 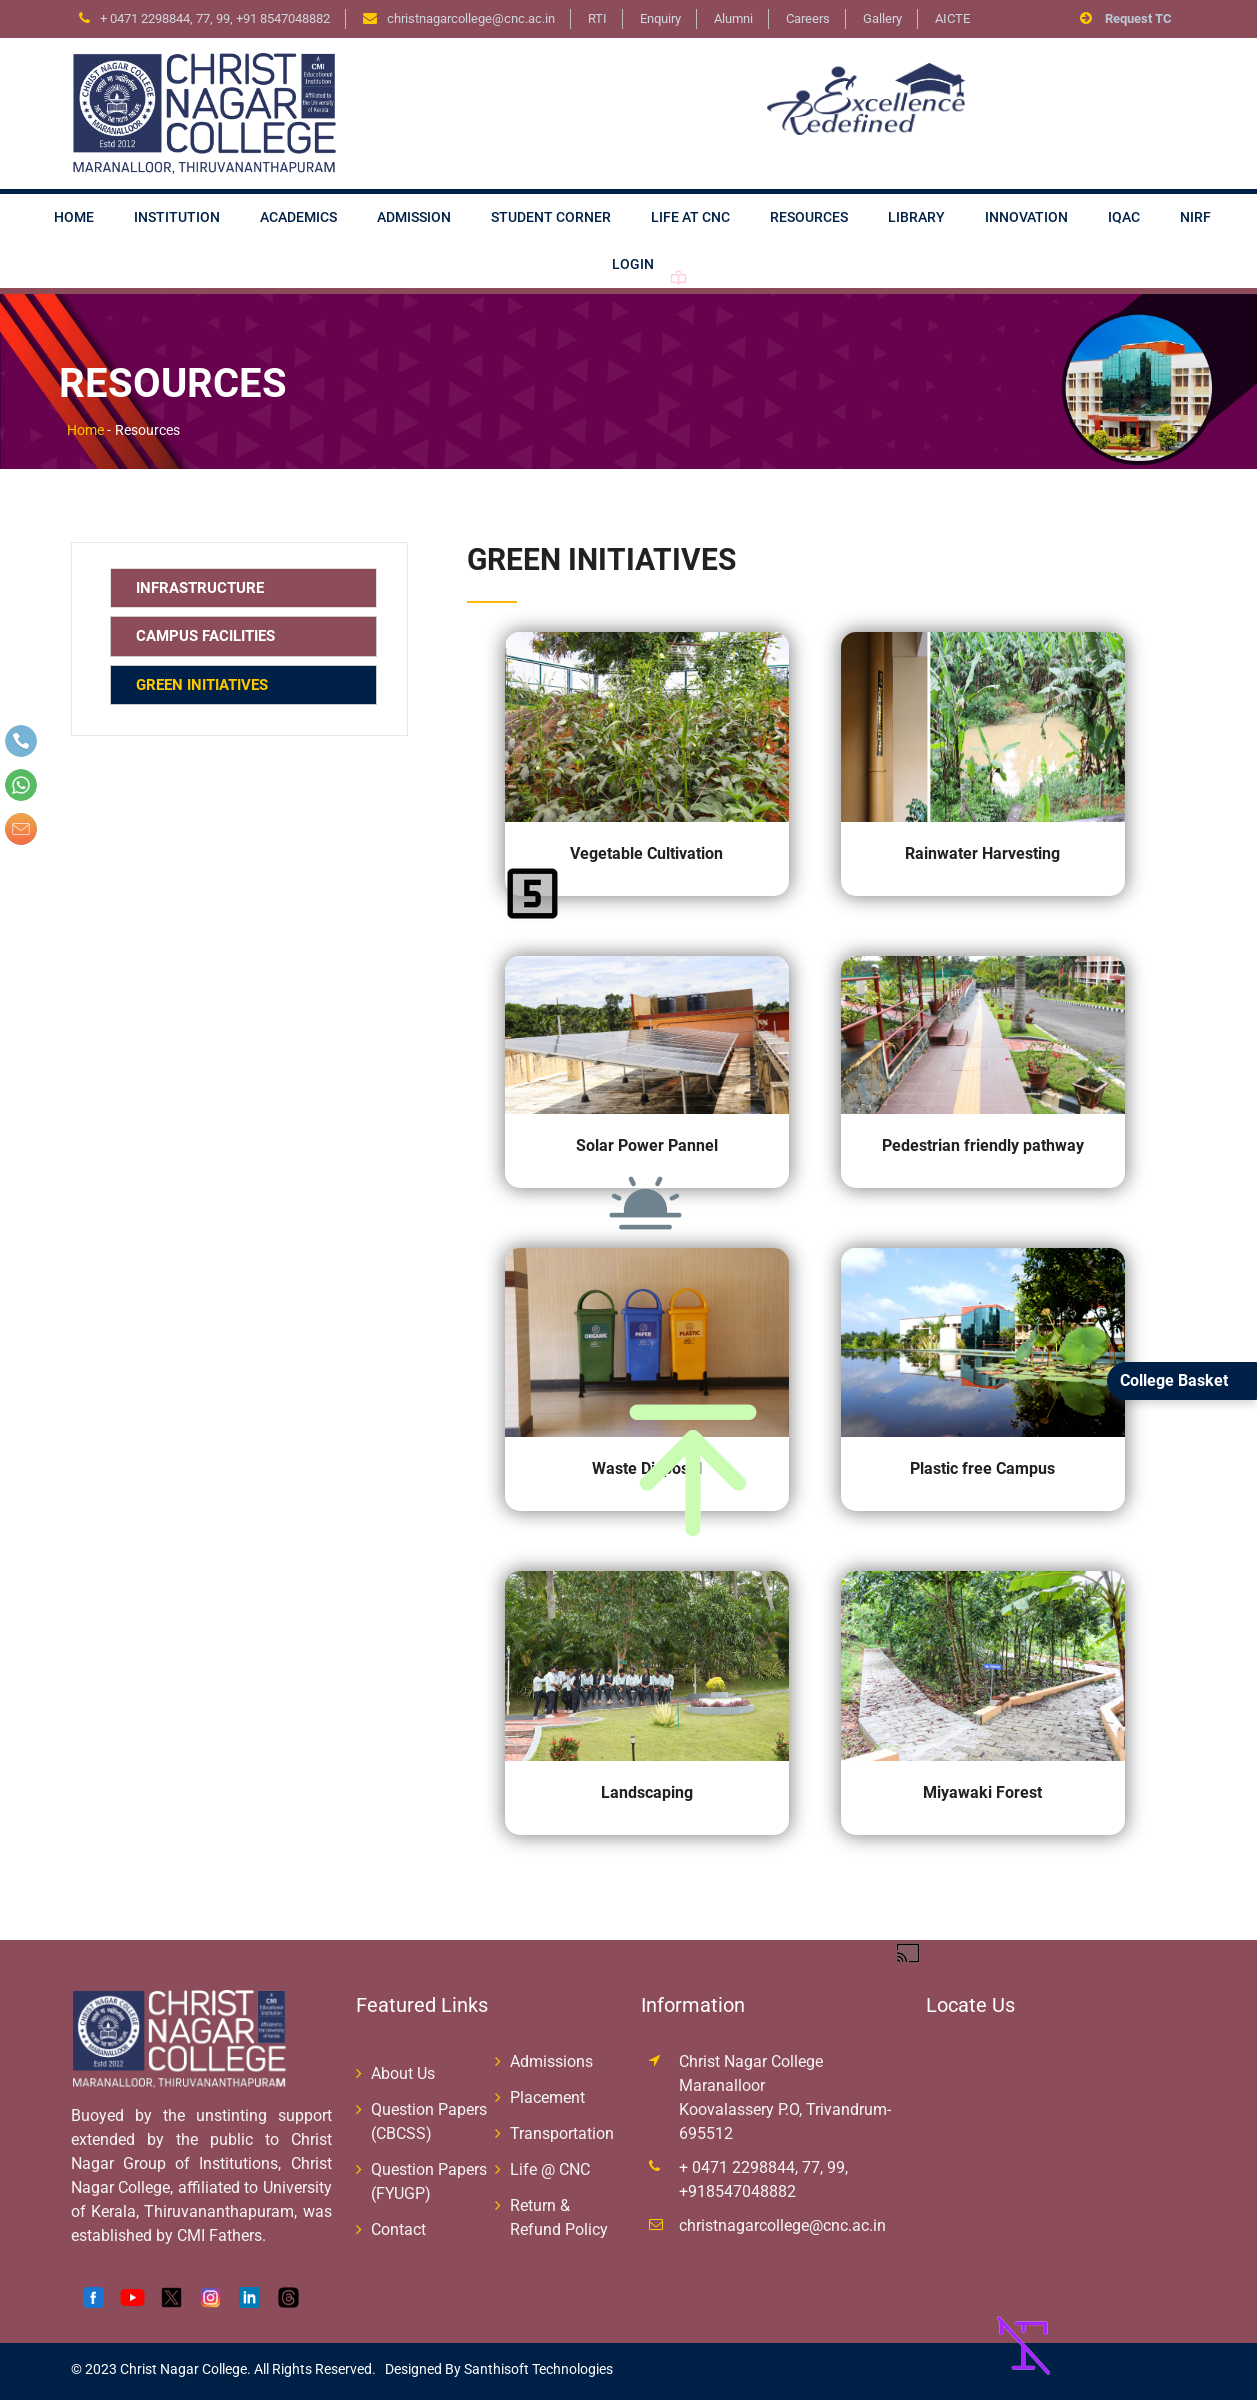 What do you see at coordinates (532, 893) in the screenshot?
I see `indicates step 5 in a multi-step process` at bounding box center [532, 893].